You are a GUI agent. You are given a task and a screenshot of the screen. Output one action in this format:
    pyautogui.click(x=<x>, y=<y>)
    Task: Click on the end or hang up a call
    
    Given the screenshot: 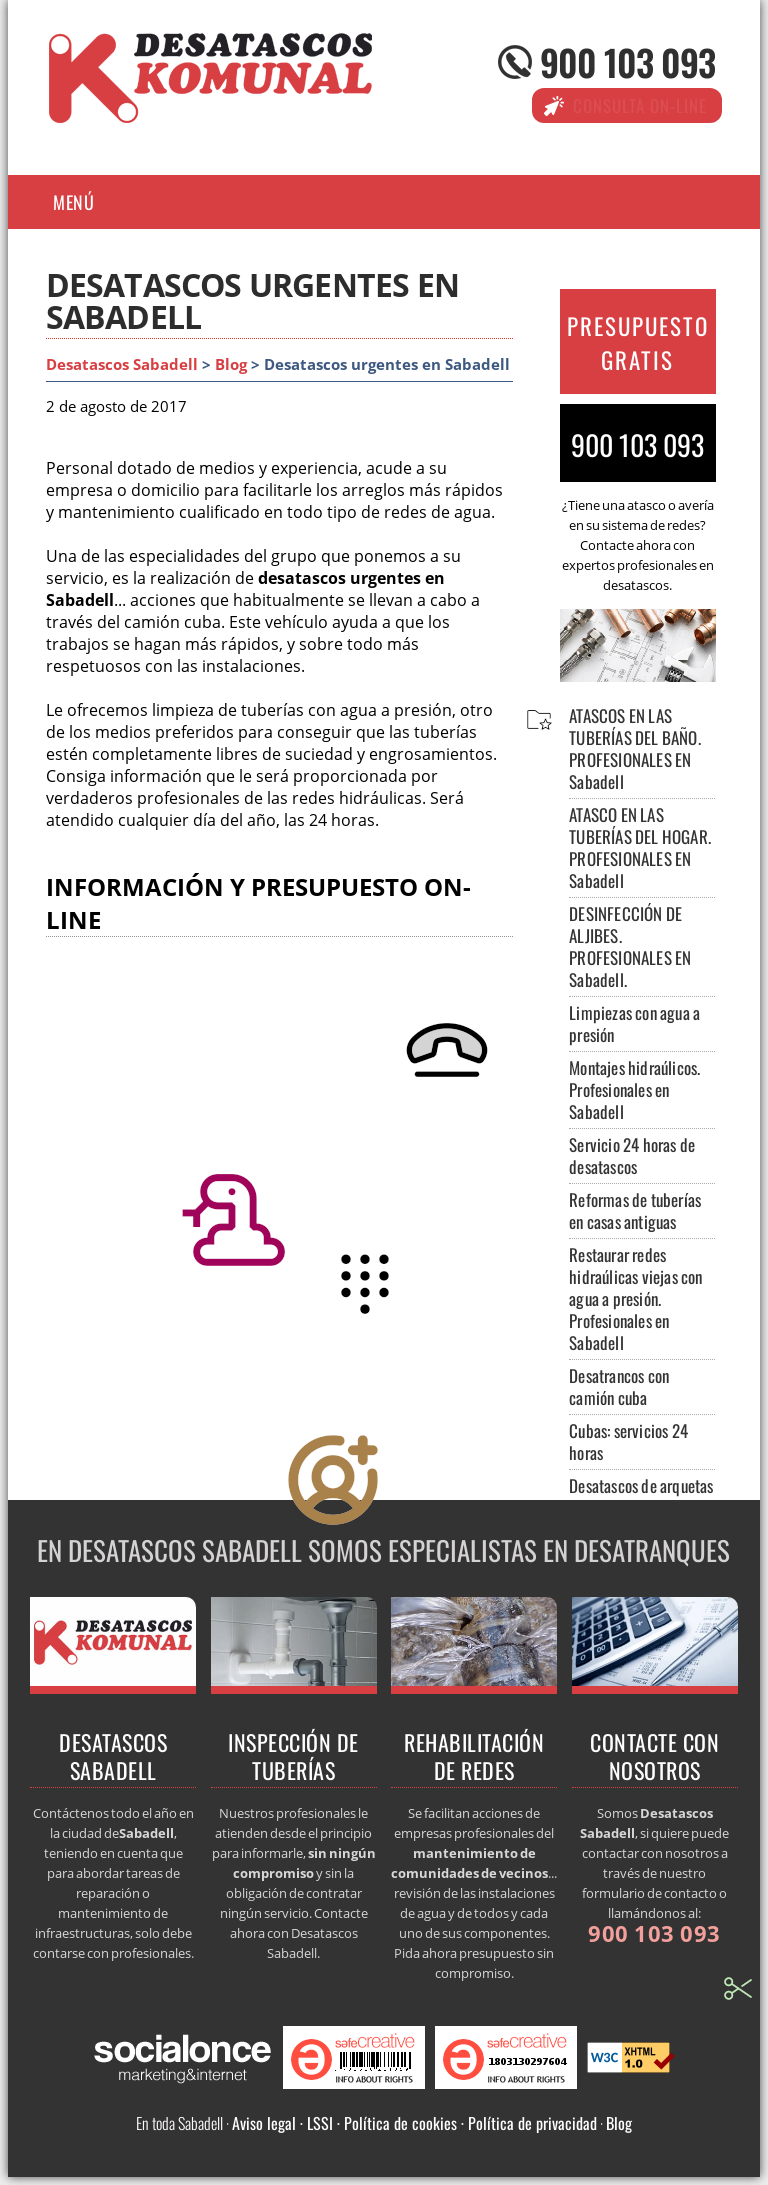 What is the action you would take?
    pyautogui.click(x=447, y=1050)
    